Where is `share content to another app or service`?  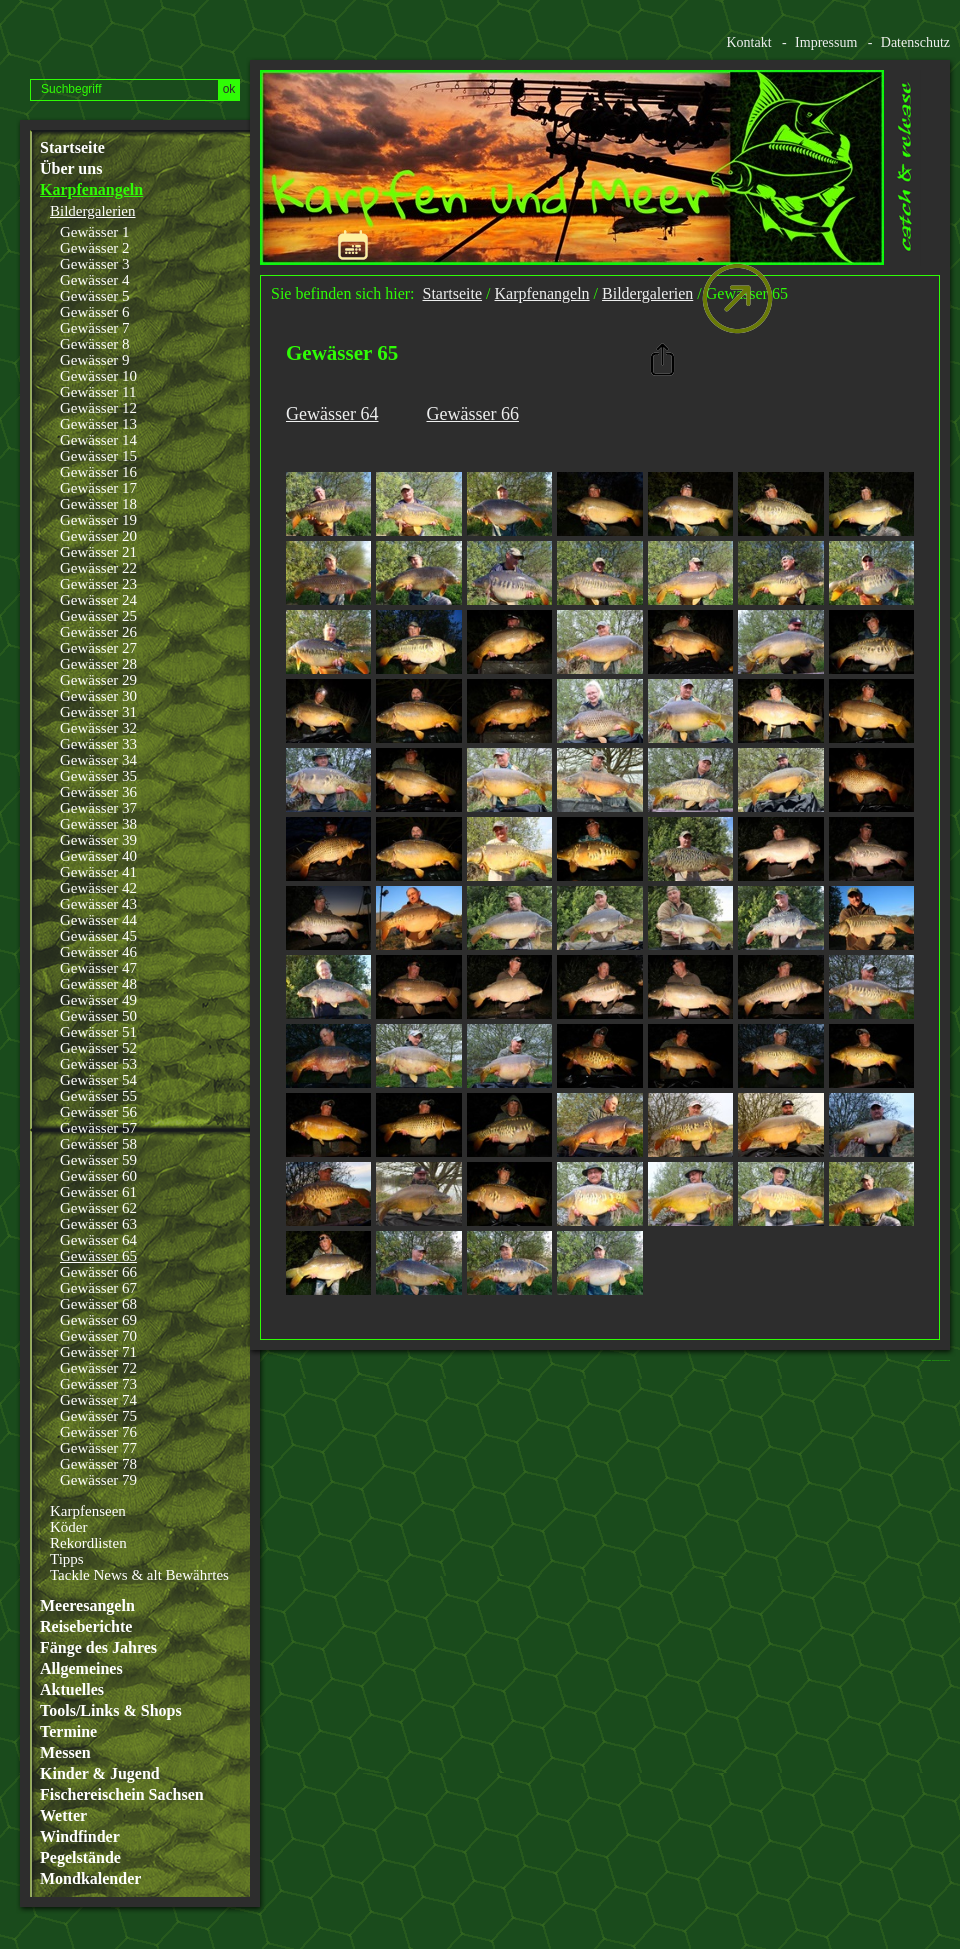
share content to another app or service is located at coordinates (662, 359).